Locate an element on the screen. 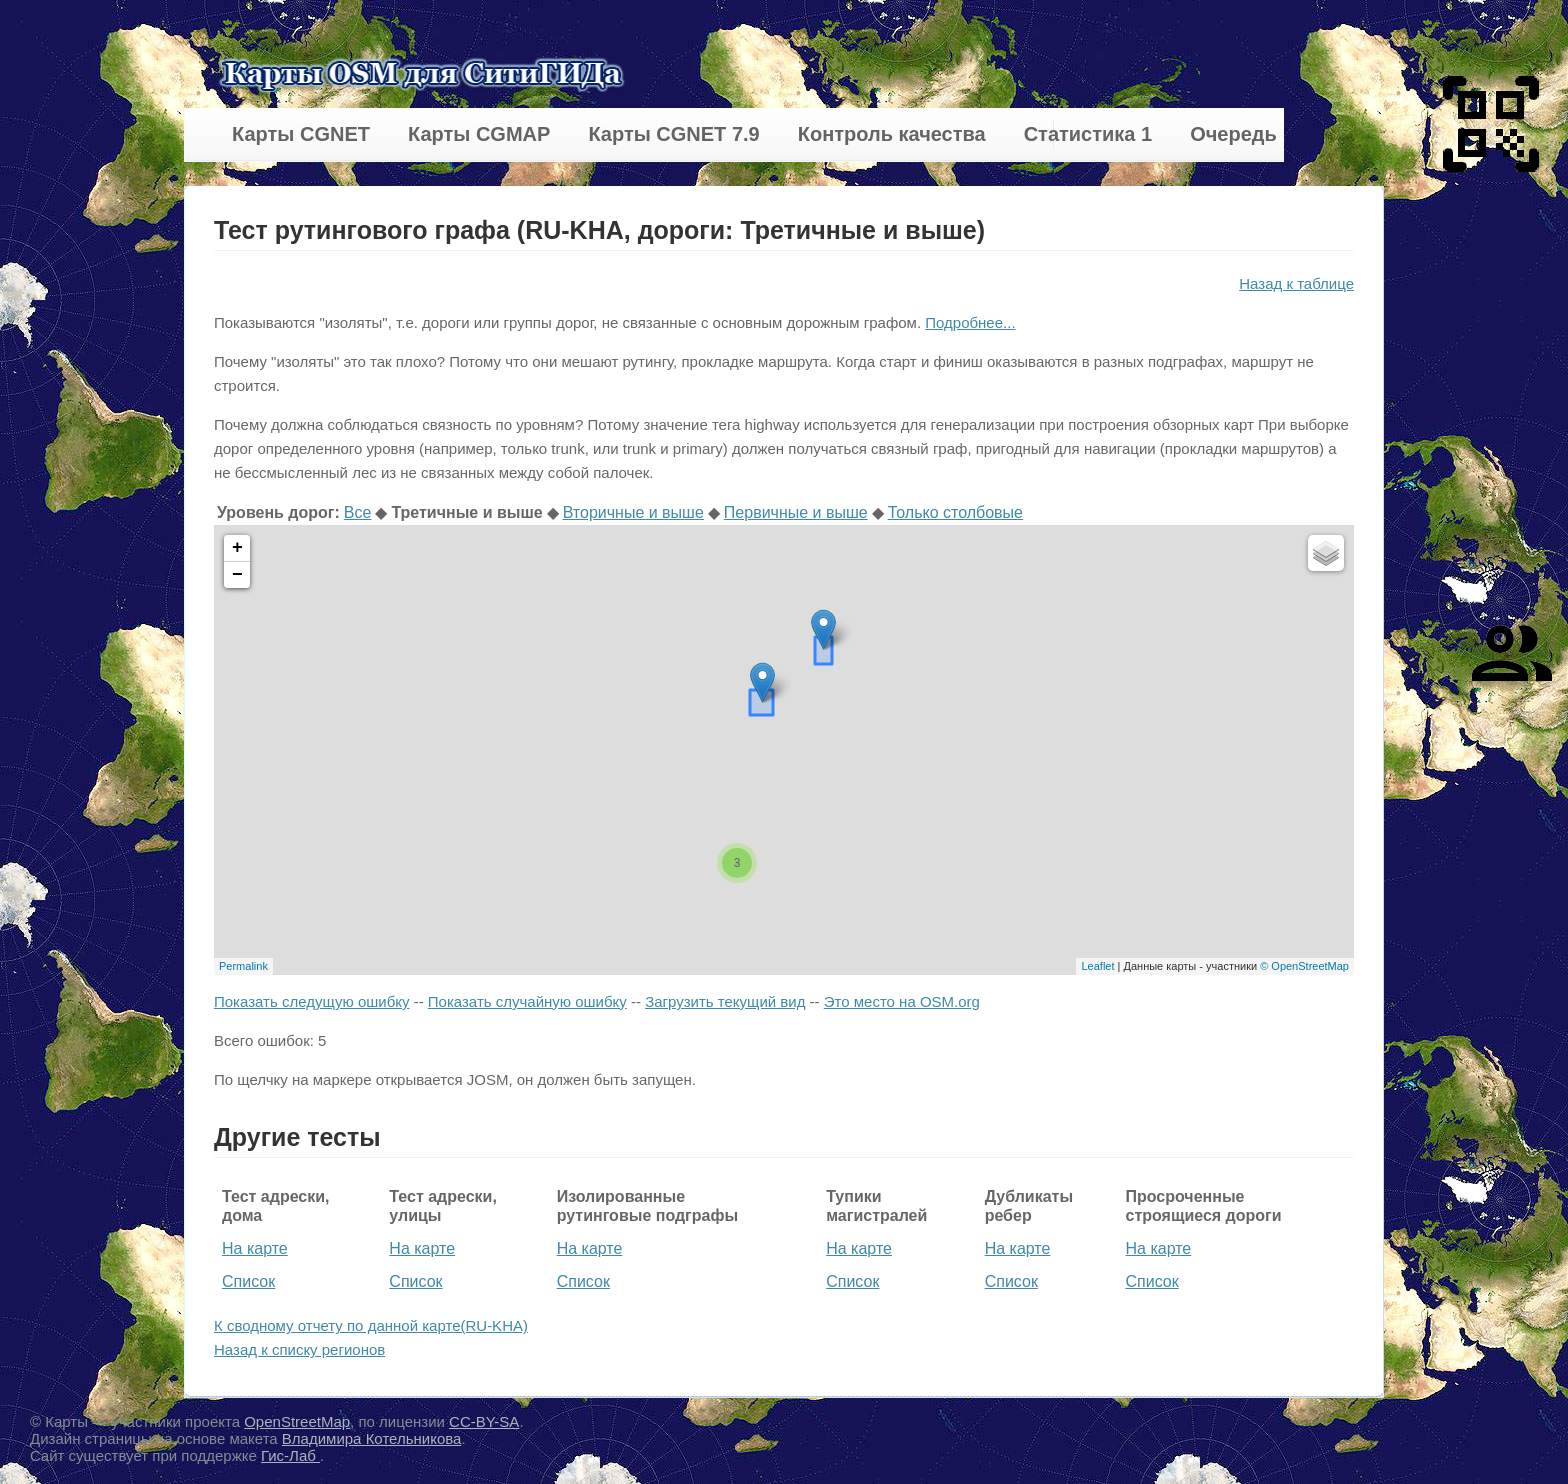 This screenshot has width=1568, height=1484. view group members is located at coordinates (1512, 653).